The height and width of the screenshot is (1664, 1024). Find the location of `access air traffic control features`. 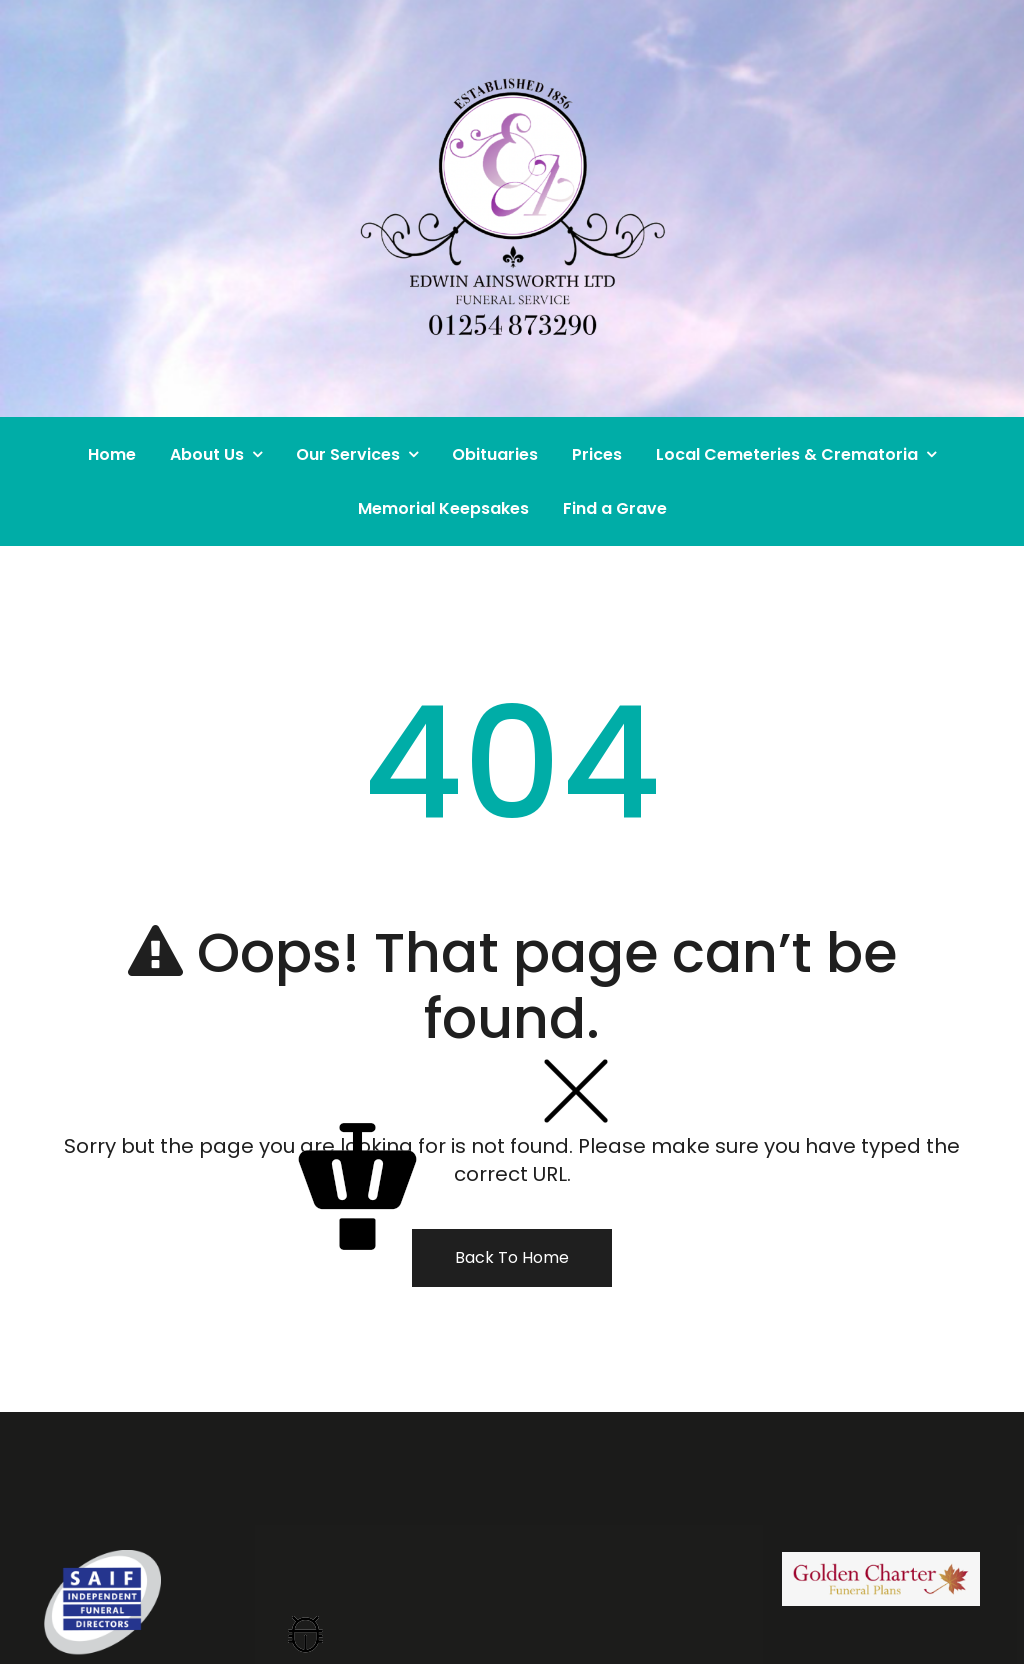

access air traffic control features is located at coordinates (357, 1186).